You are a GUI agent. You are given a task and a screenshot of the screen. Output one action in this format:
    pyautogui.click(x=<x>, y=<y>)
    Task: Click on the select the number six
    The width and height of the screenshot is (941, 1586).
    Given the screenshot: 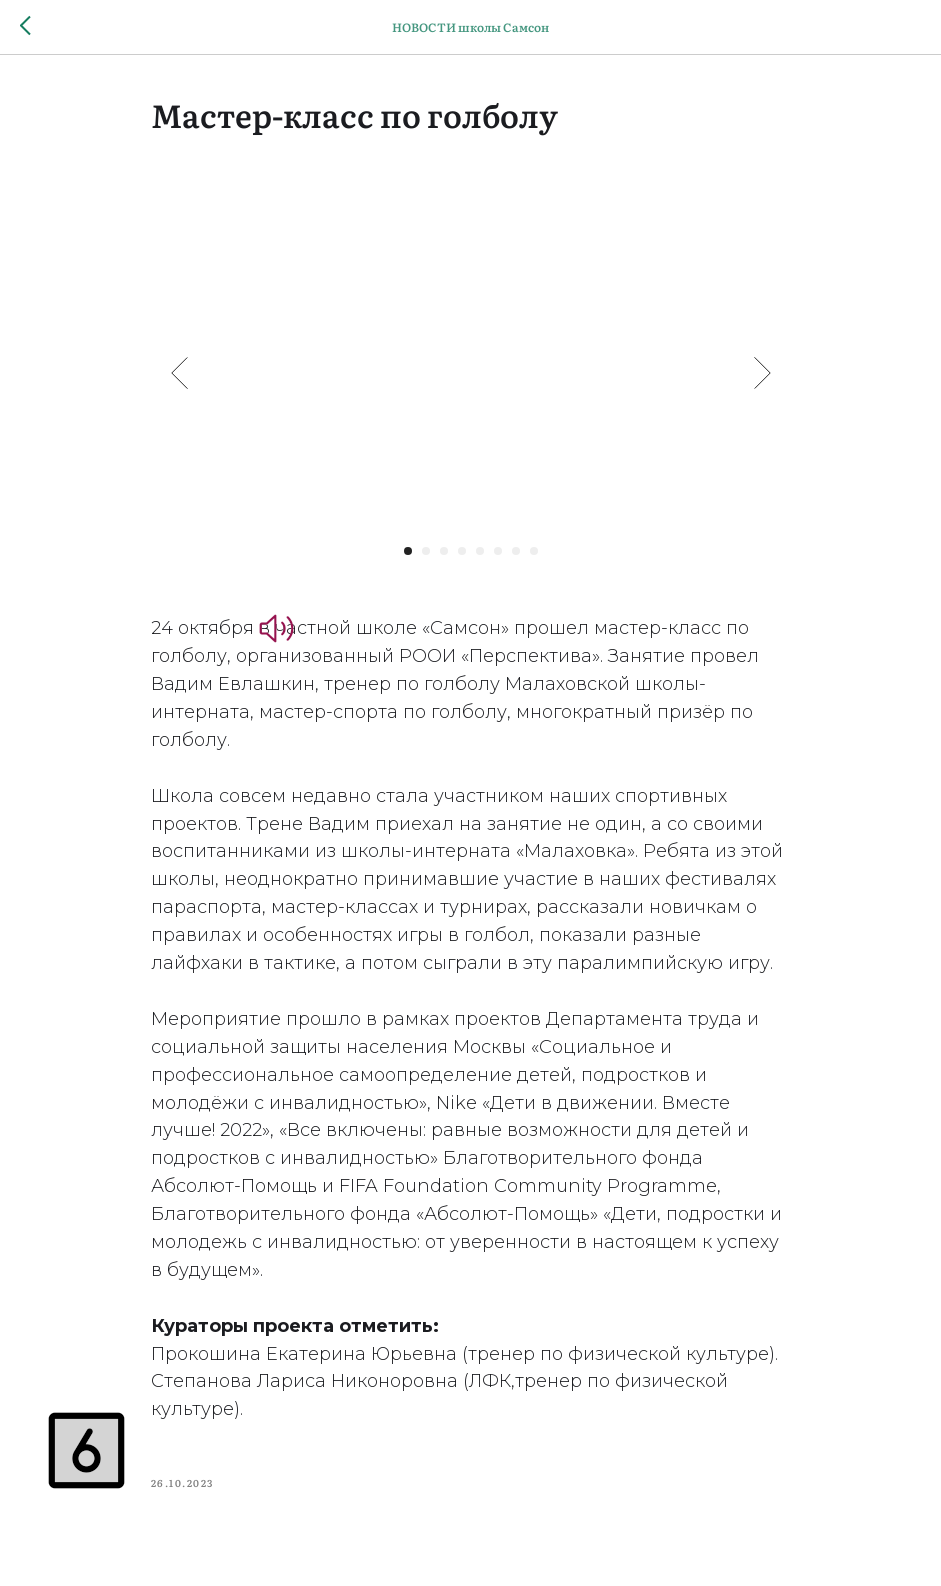 What is the action you would take?
    pyautogui.click(x=86, y=1450)
    